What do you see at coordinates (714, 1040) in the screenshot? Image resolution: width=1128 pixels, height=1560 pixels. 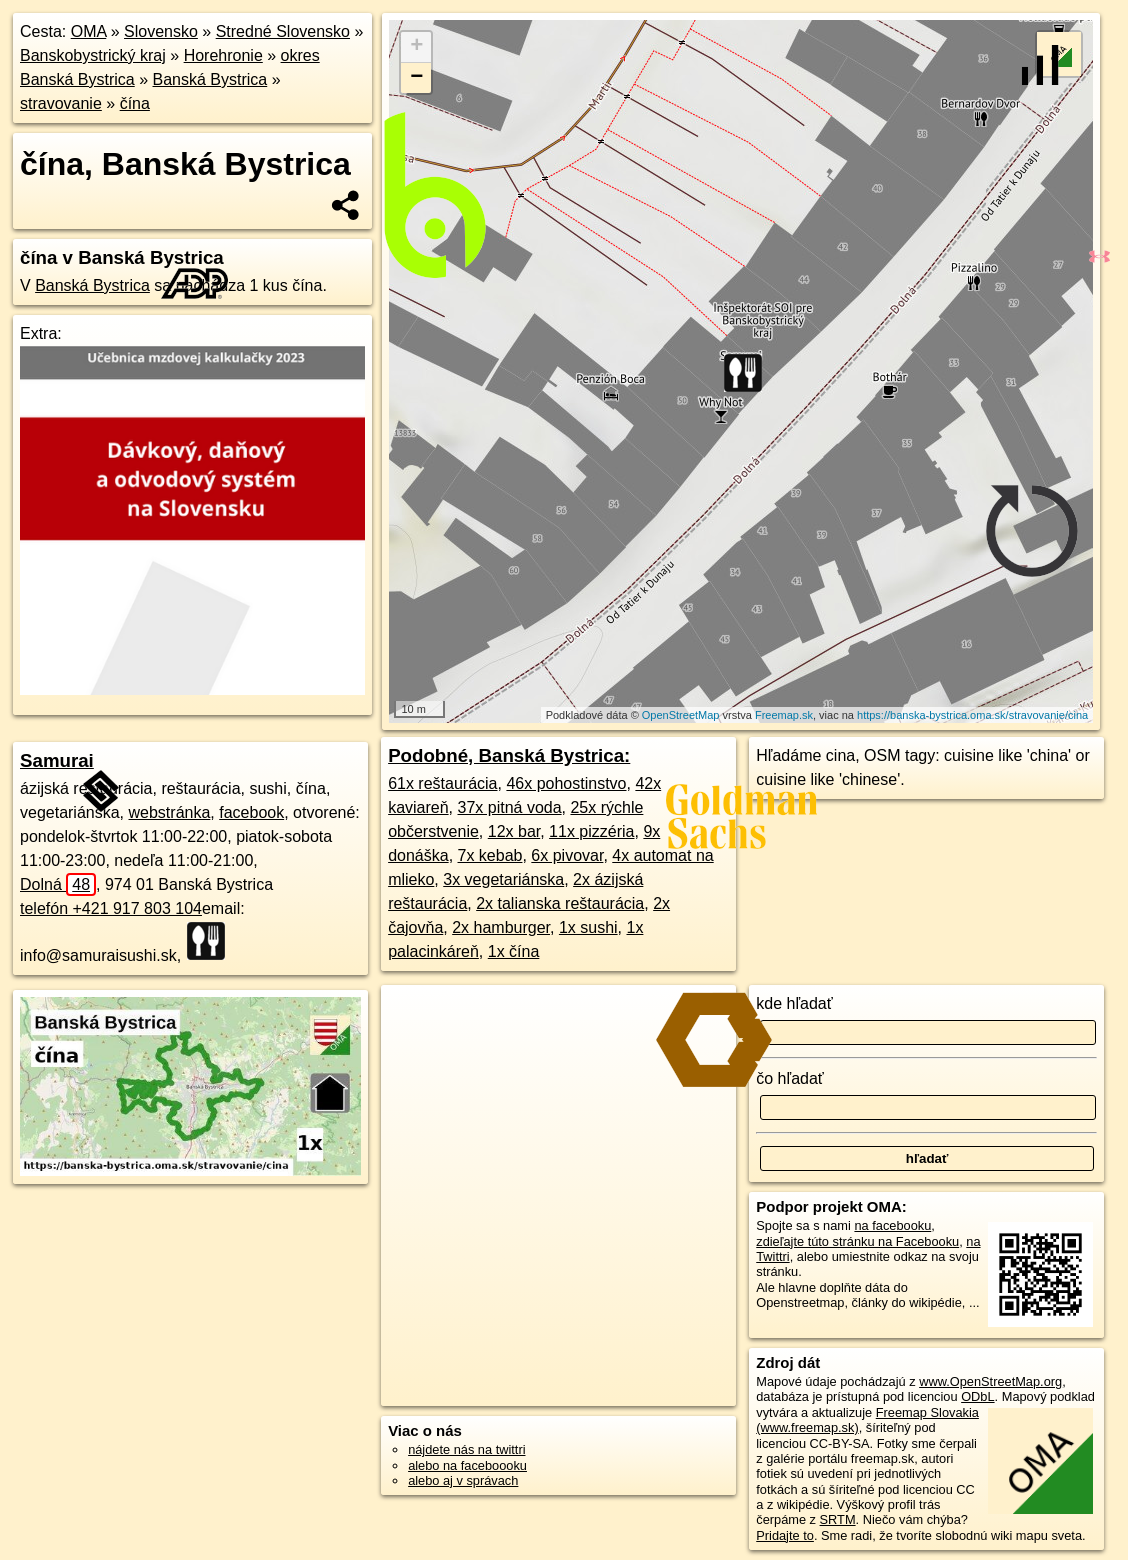 I see `webcomponents.org logo` at bounding box center [714, 1040].